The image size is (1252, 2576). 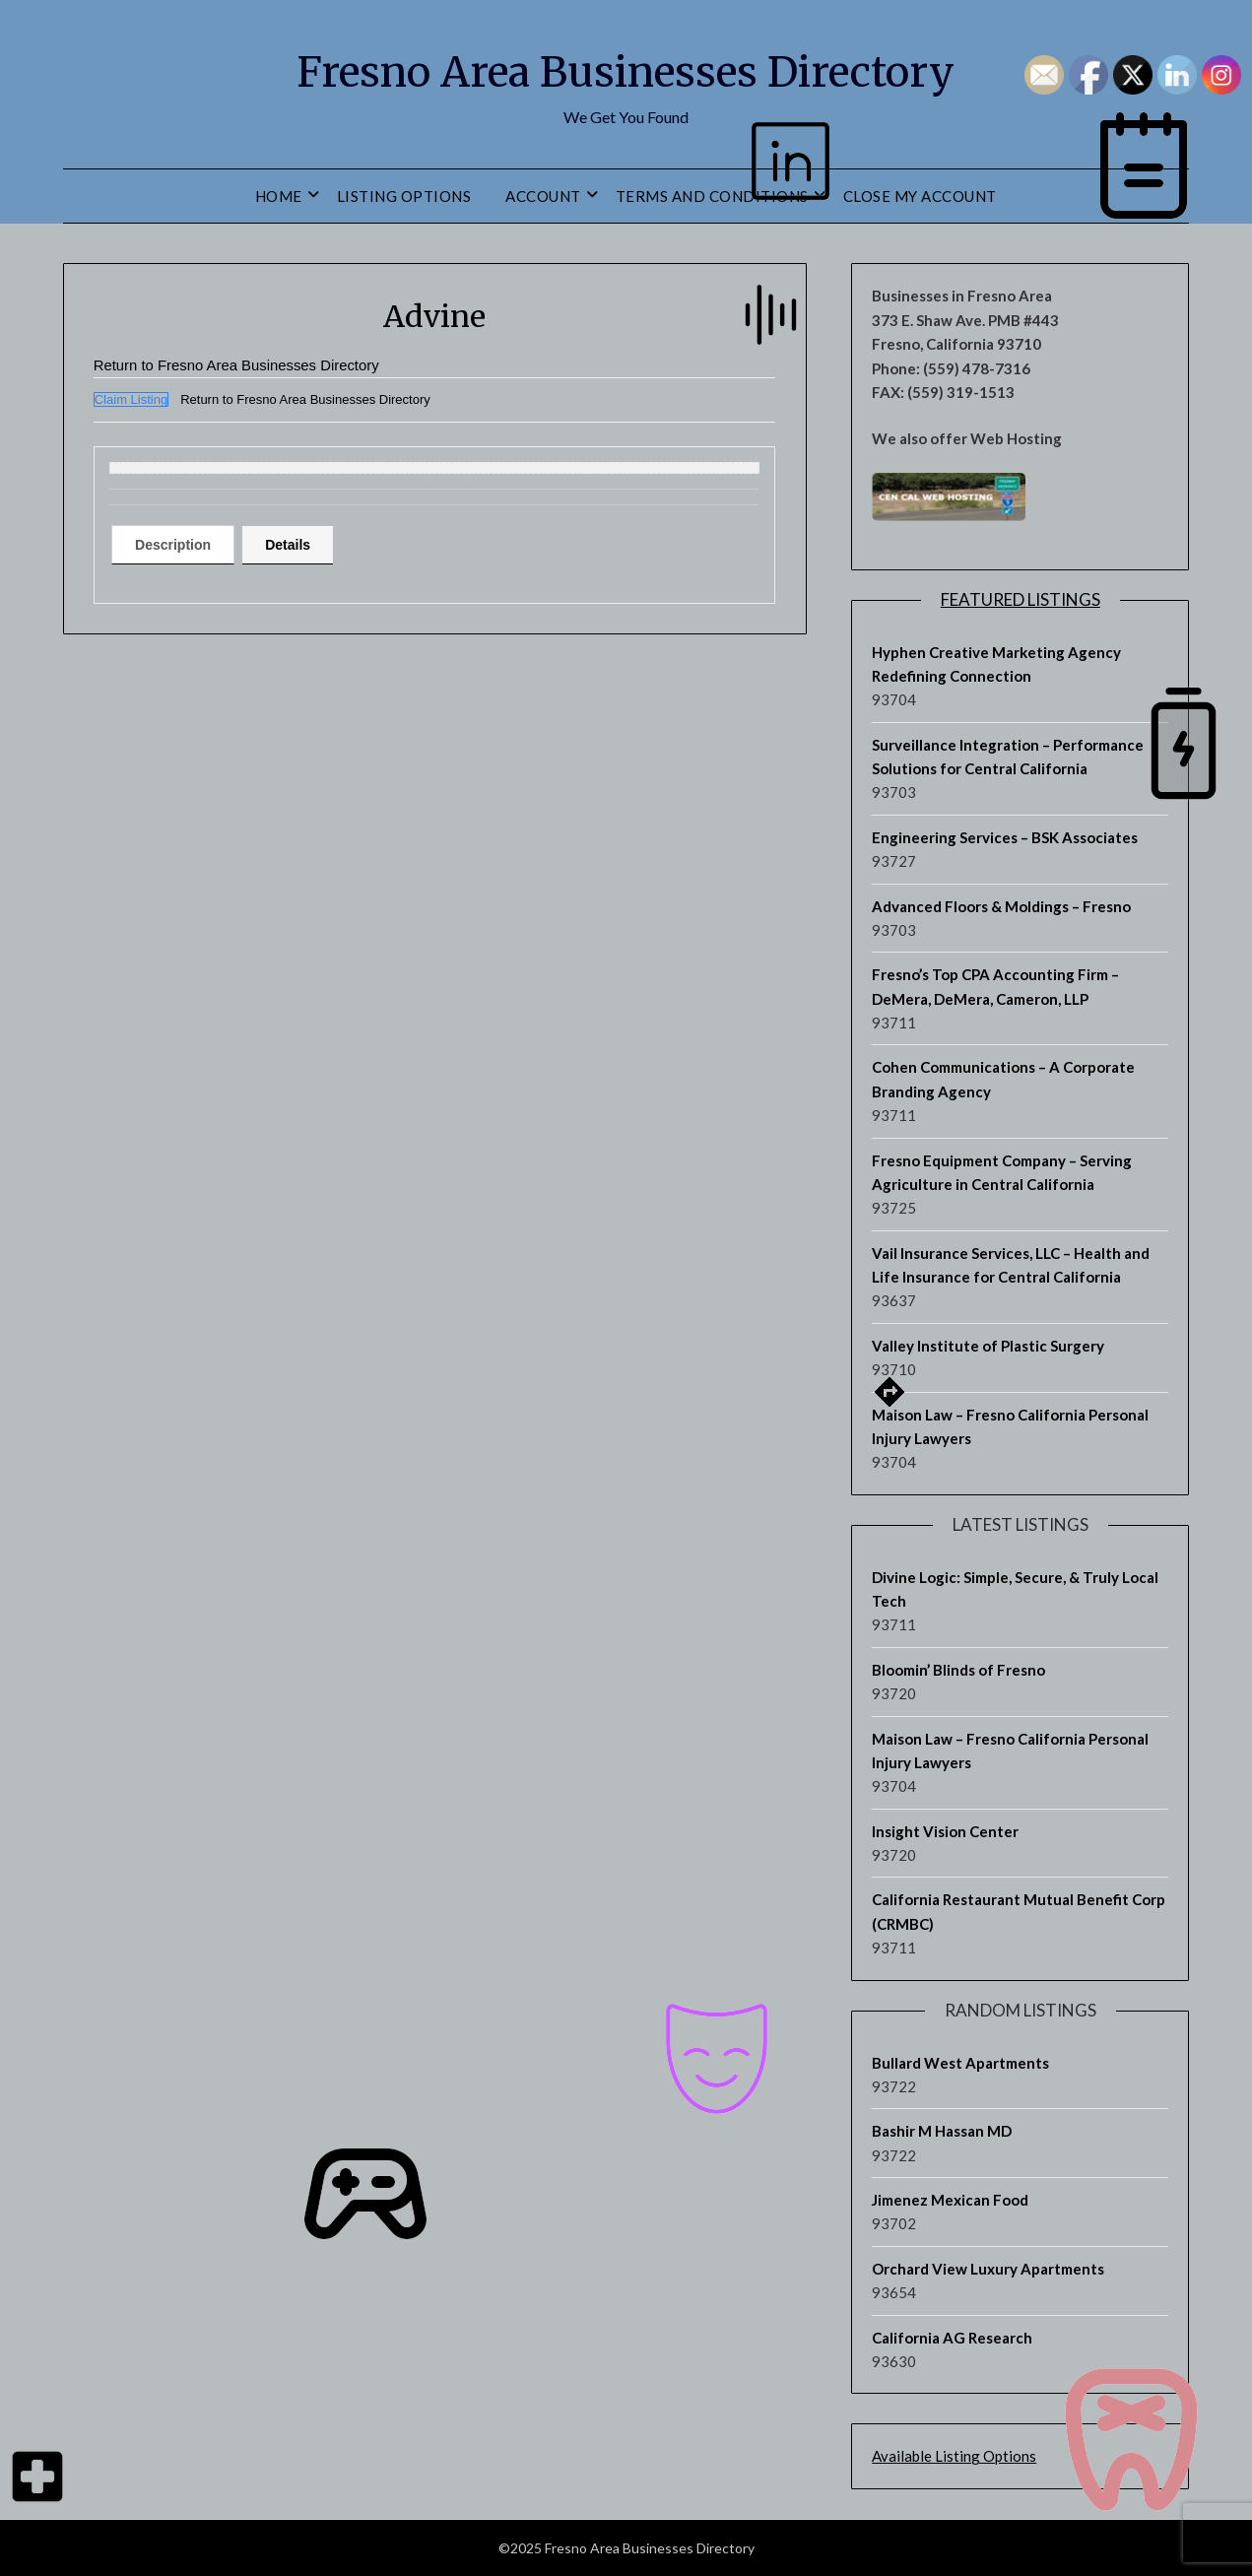 I want to click on toggle theater or entertainment mode, so click(x=716, y=2054).